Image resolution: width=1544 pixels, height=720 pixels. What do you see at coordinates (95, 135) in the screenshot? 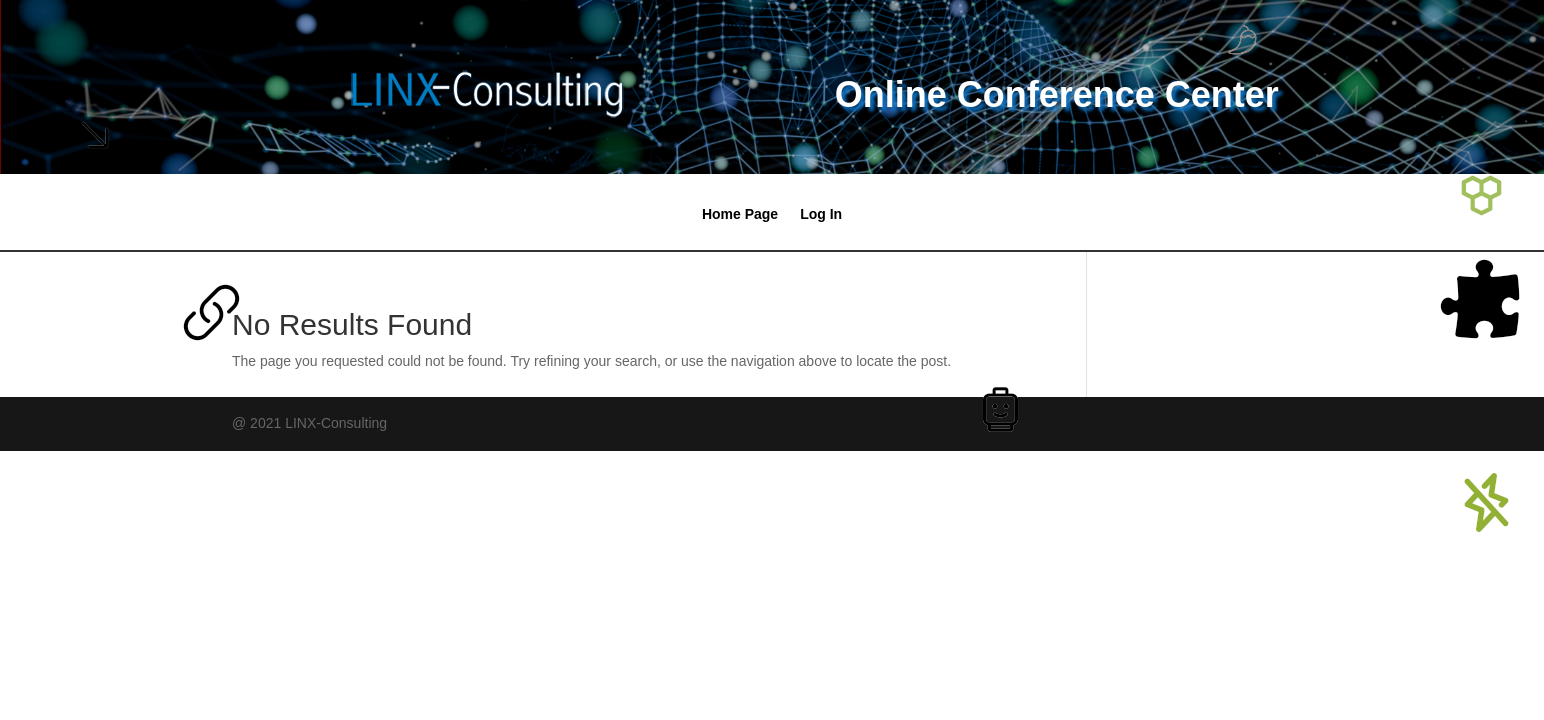
I see `navigate to the next item diagonally` at bounding box center [95, 135].